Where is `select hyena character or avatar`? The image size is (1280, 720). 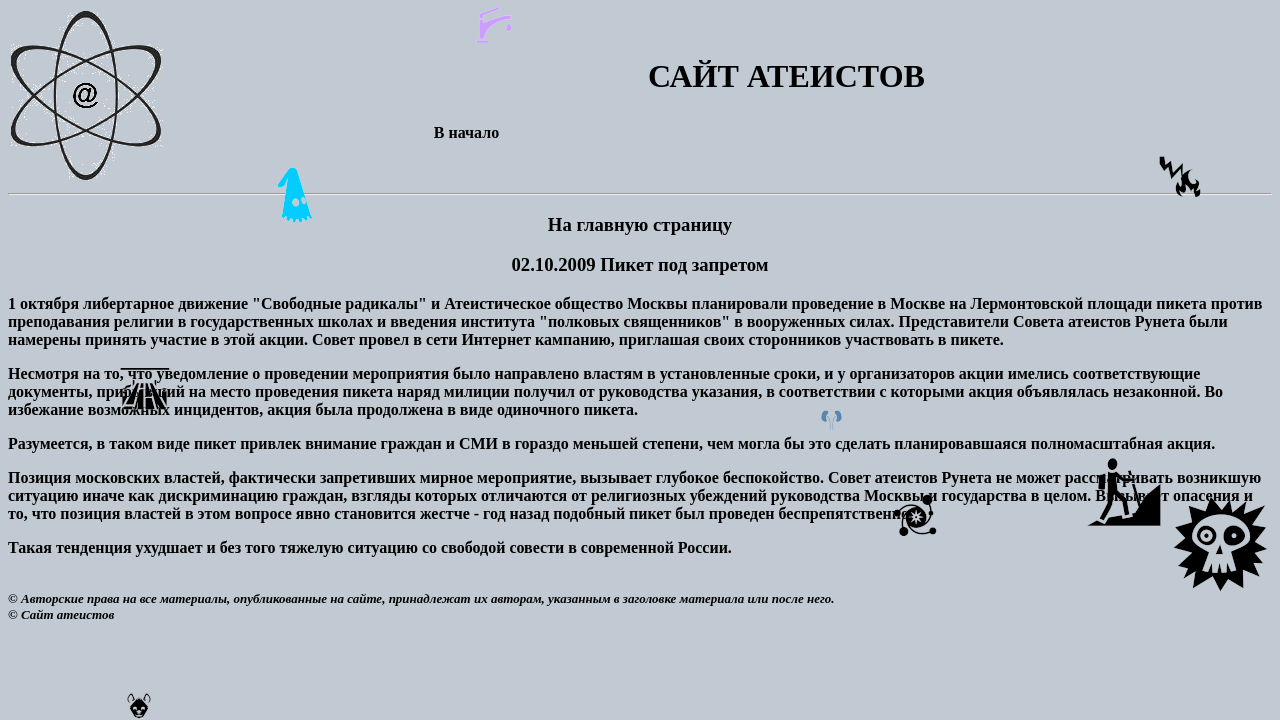 select hyena character or avatar is located at coordinates (139, 706).